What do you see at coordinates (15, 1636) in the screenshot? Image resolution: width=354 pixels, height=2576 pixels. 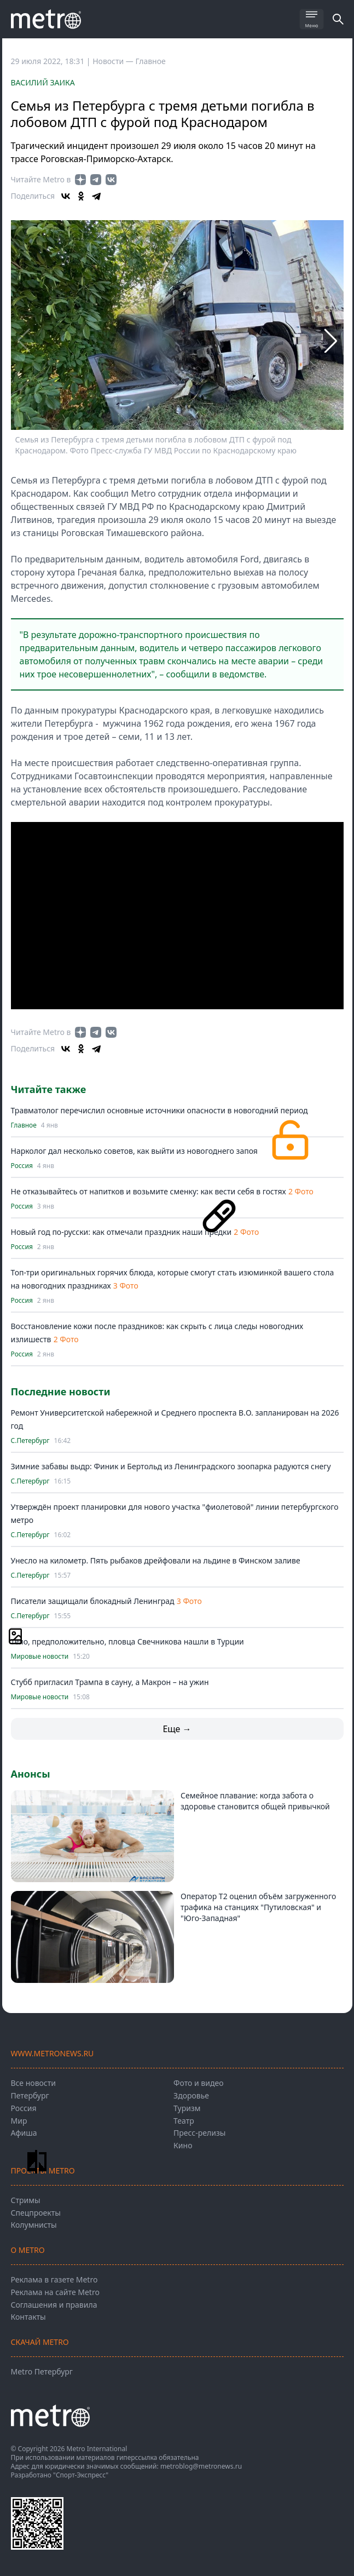 I see `view photo album or image gallery` at bounding box center [15, 1636].